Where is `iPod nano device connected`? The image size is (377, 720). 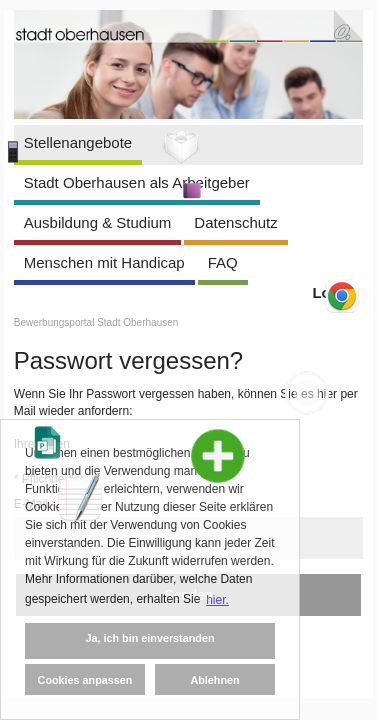
iPod nano device connected is located at coordinates (13, 152).